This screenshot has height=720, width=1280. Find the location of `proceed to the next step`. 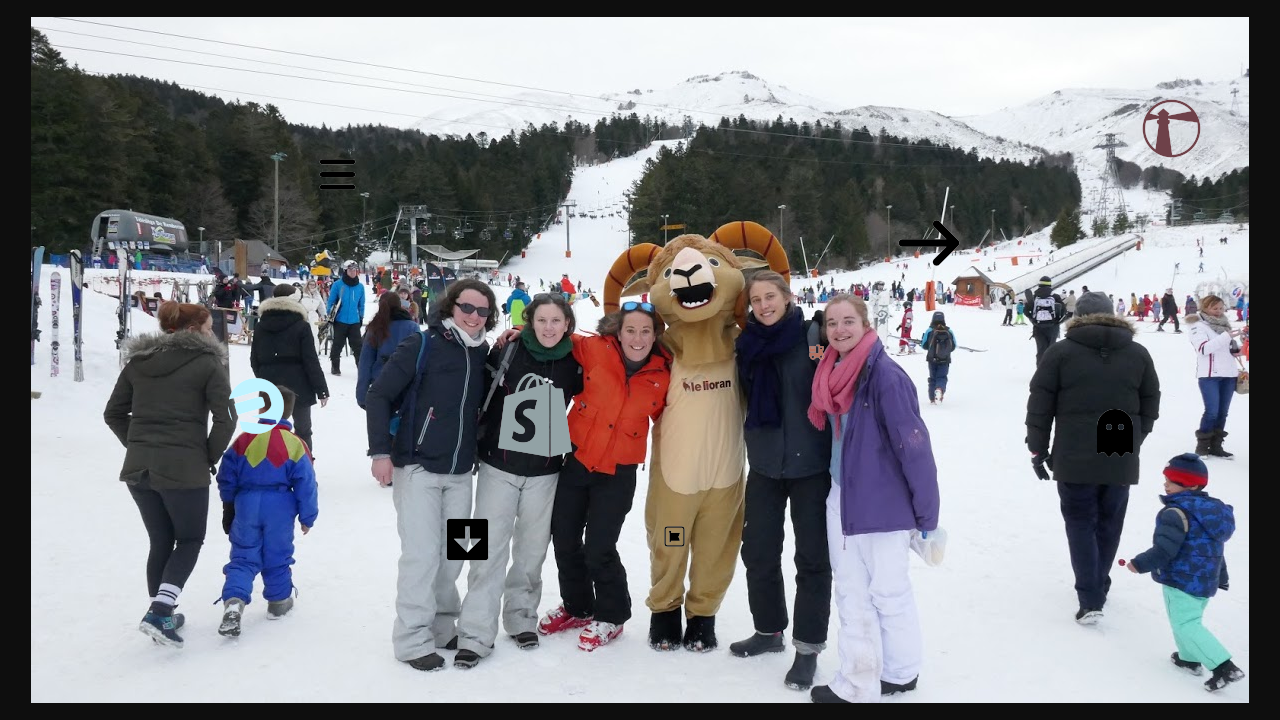

proceed to the next step is located at coordinates (929, 243).